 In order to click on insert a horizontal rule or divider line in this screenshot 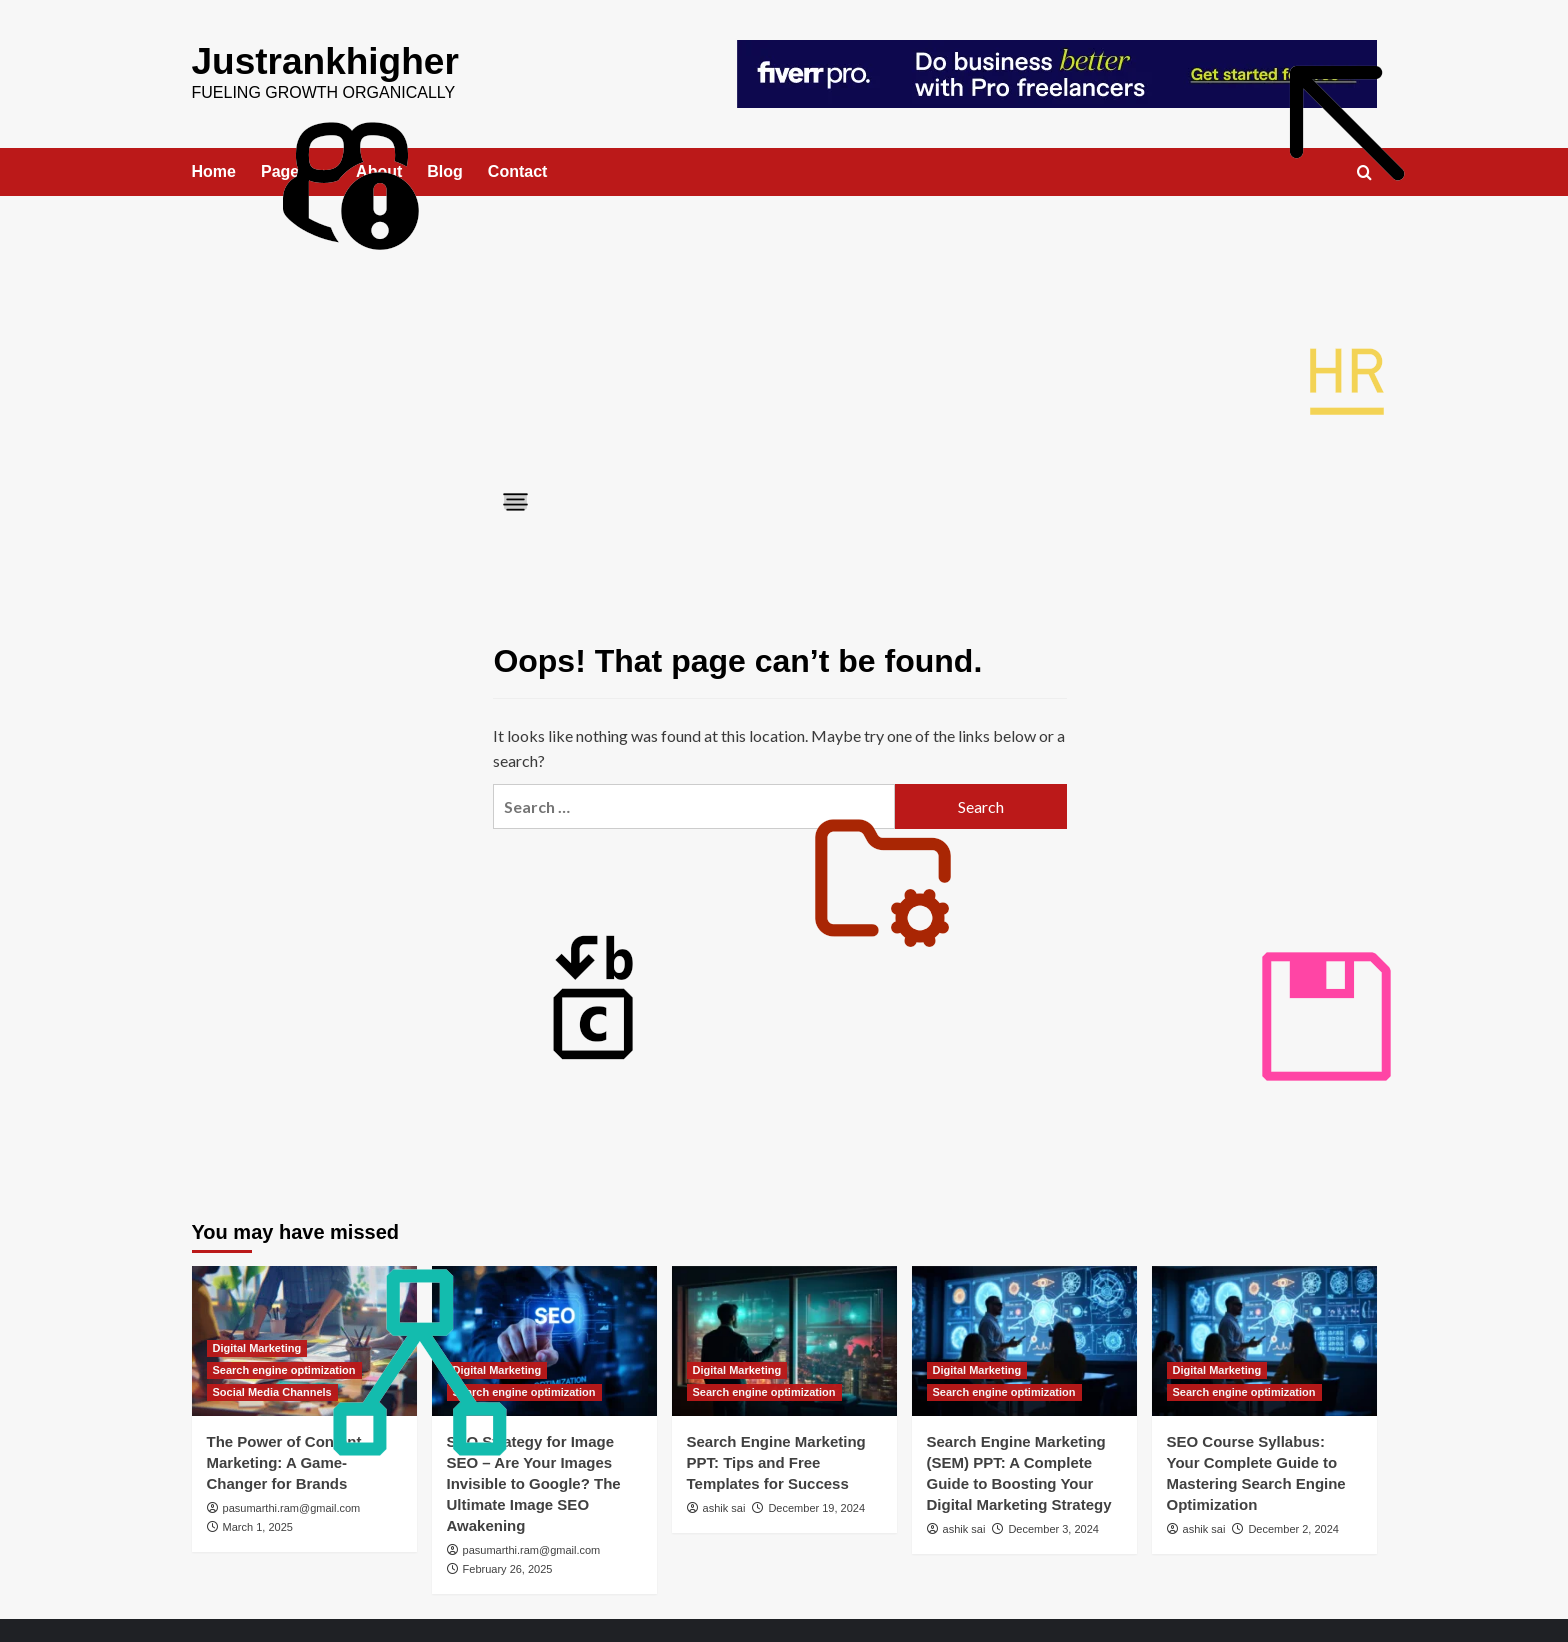, I will do `click(1347, 378)`.